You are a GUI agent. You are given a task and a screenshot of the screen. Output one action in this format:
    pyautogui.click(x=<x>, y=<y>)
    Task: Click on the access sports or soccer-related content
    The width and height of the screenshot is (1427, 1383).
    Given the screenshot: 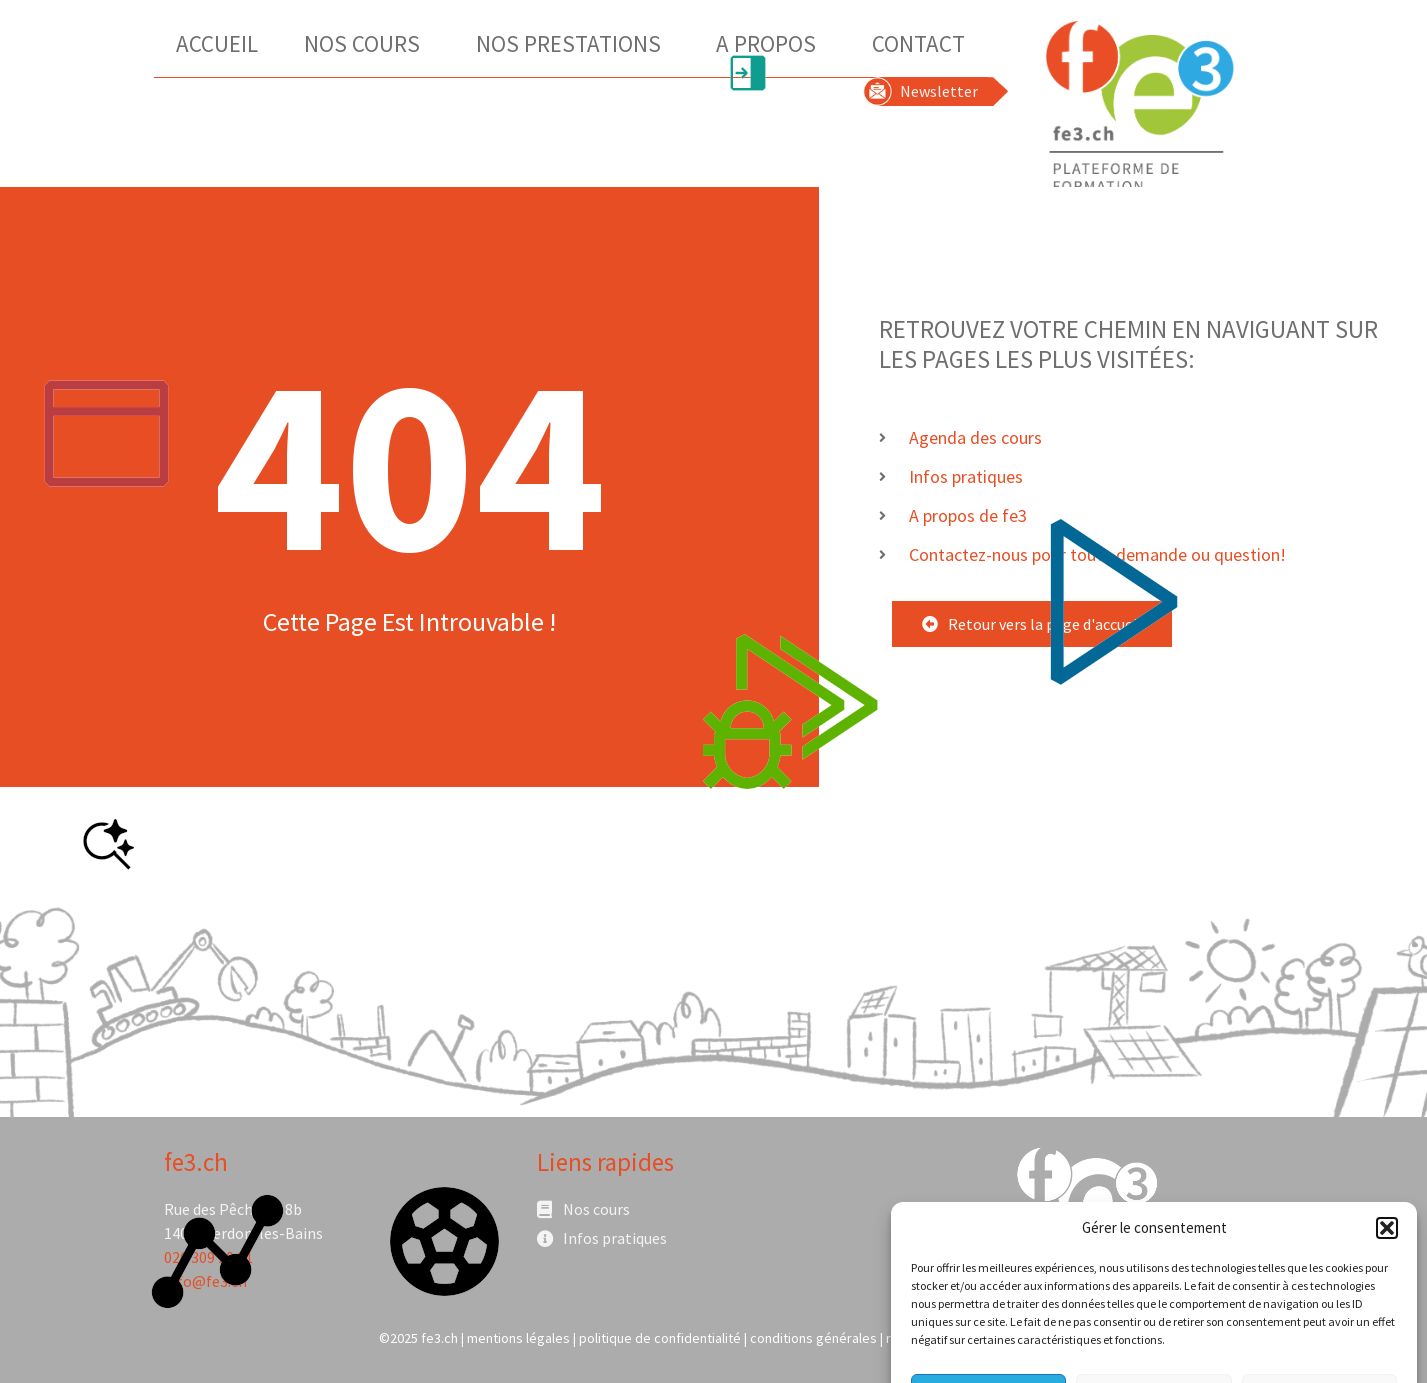 What is the action you would take?
    pyautogui.click(x=444, y=1241)
    